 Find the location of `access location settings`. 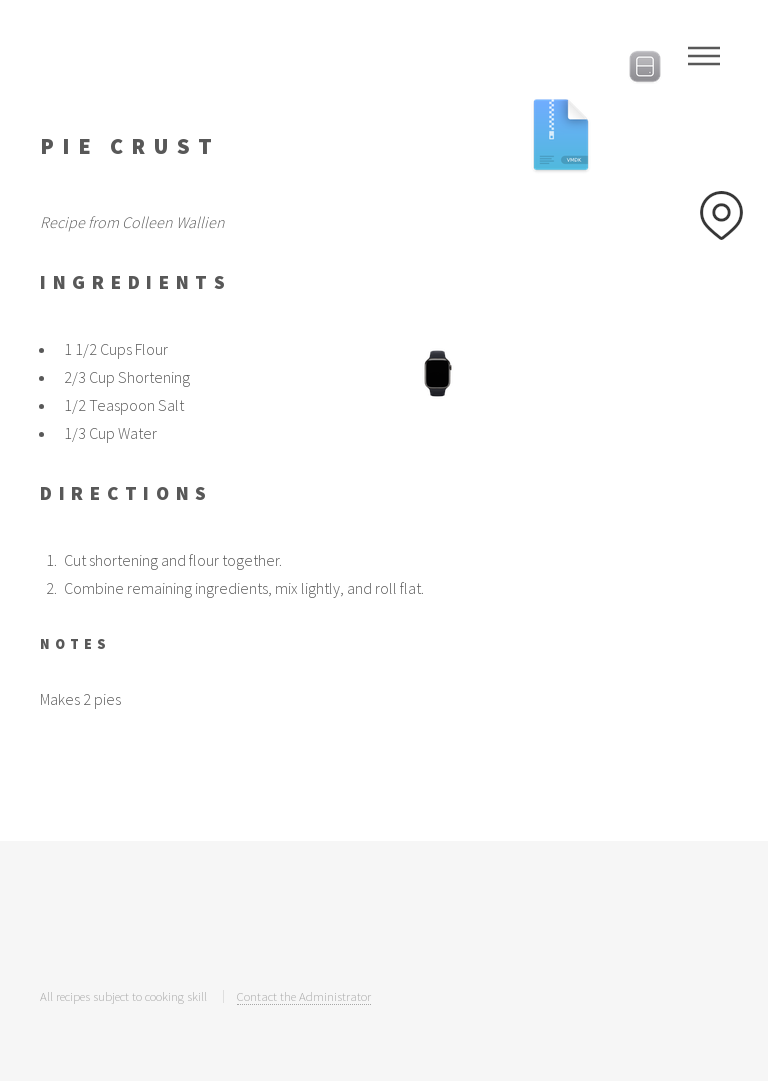

access location settings is located at coordinates (721, 215).